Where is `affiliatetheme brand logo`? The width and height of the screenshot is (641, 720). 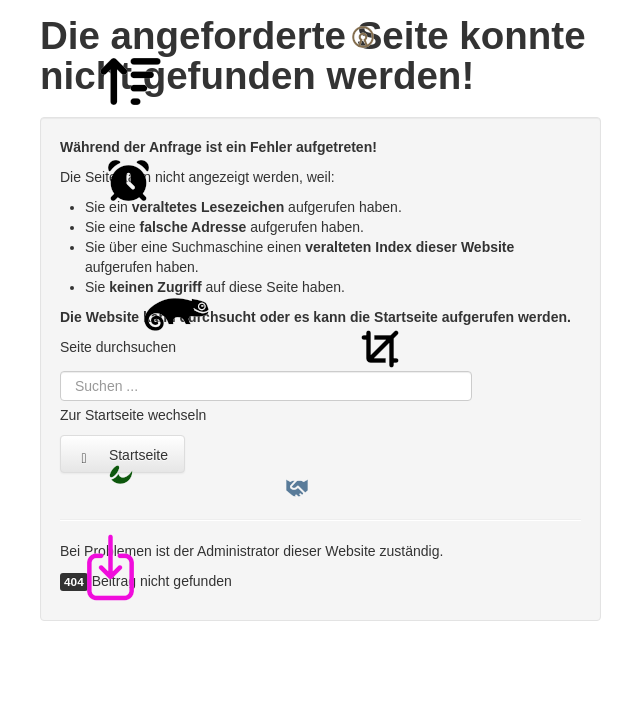
affiliatetheme brand logo is located at coordinates (121, 474).